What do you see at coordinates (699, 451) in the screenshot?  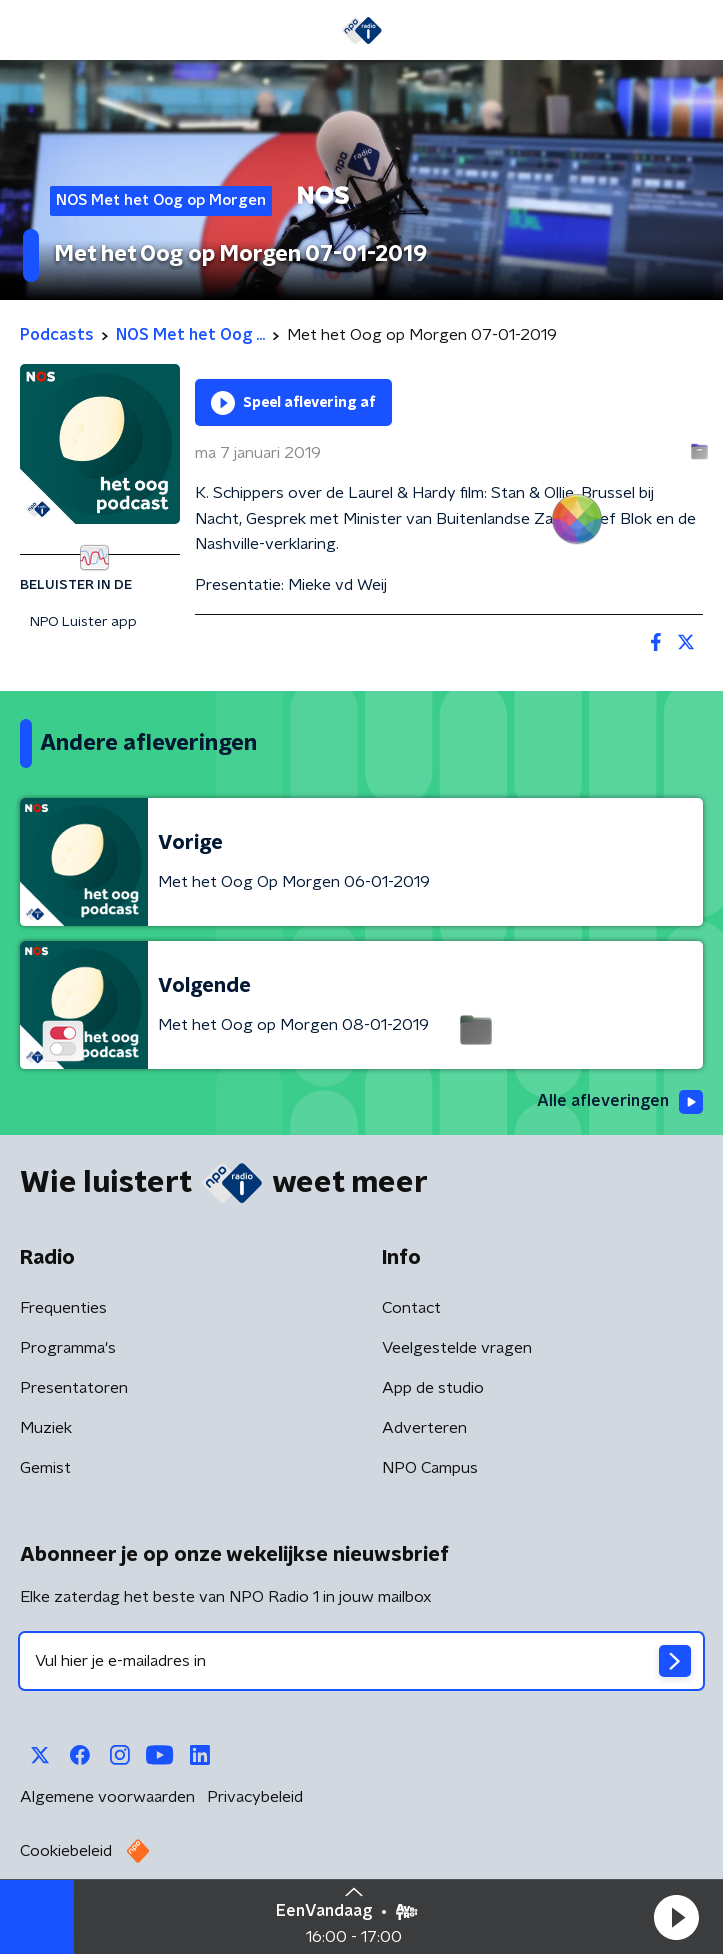 I see `open the nautilus file manager` at bounding box center [699, 451].